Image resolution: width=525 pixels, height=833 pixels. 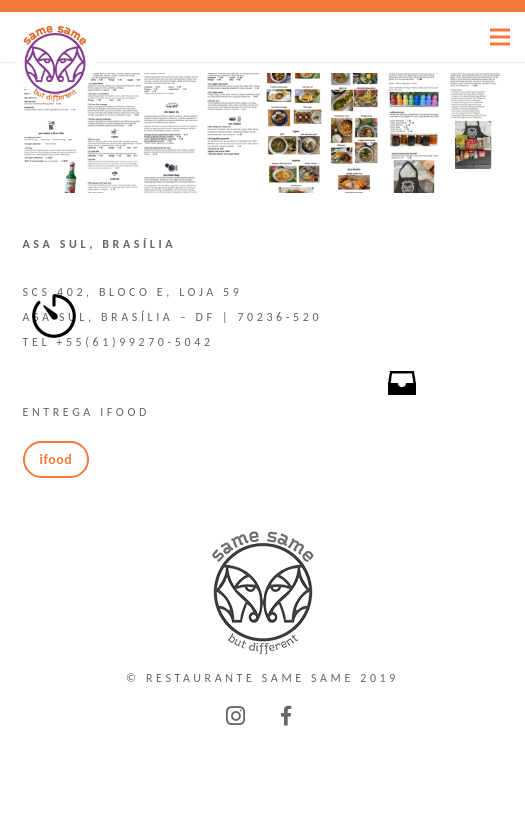 I want to click on access your inbox or file tray, so click(x=402, y=383).